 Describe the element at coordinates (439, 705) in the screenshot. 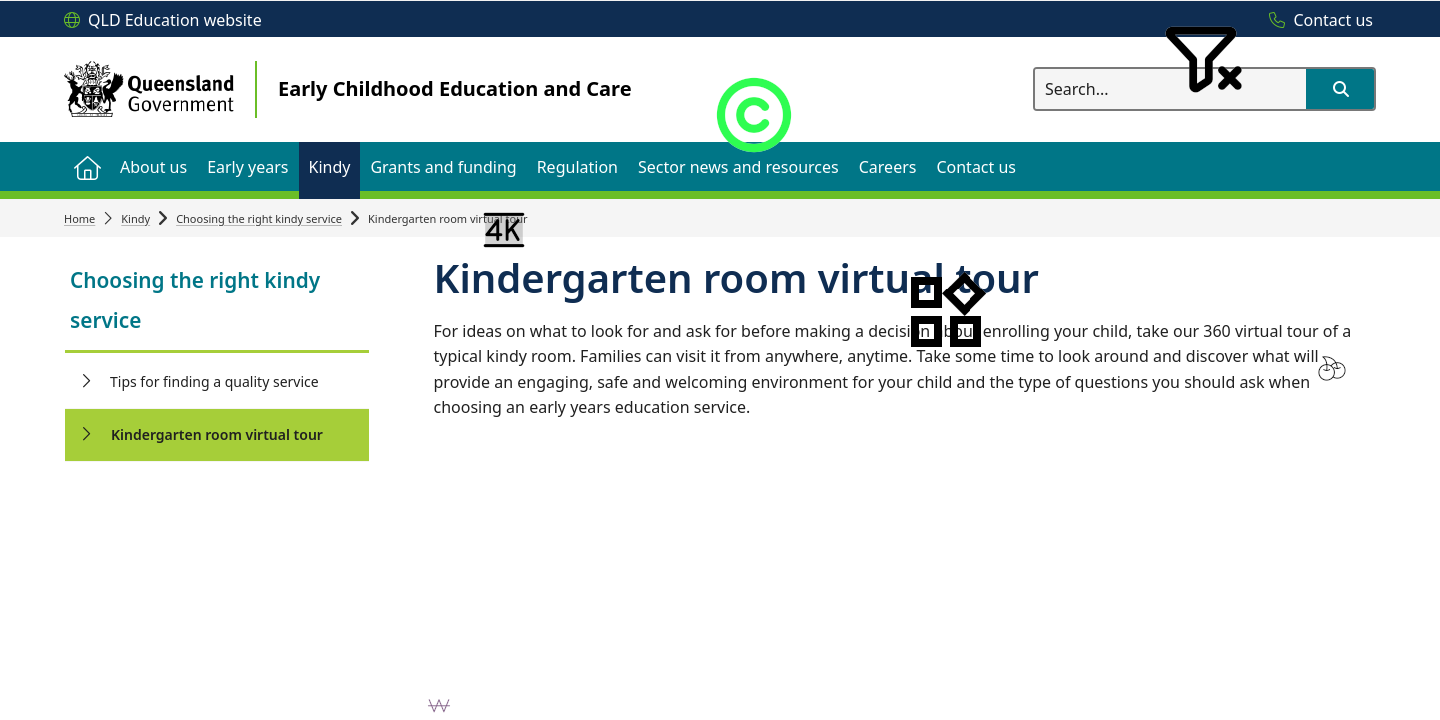

I see `indicates south korean won currency` at that location.